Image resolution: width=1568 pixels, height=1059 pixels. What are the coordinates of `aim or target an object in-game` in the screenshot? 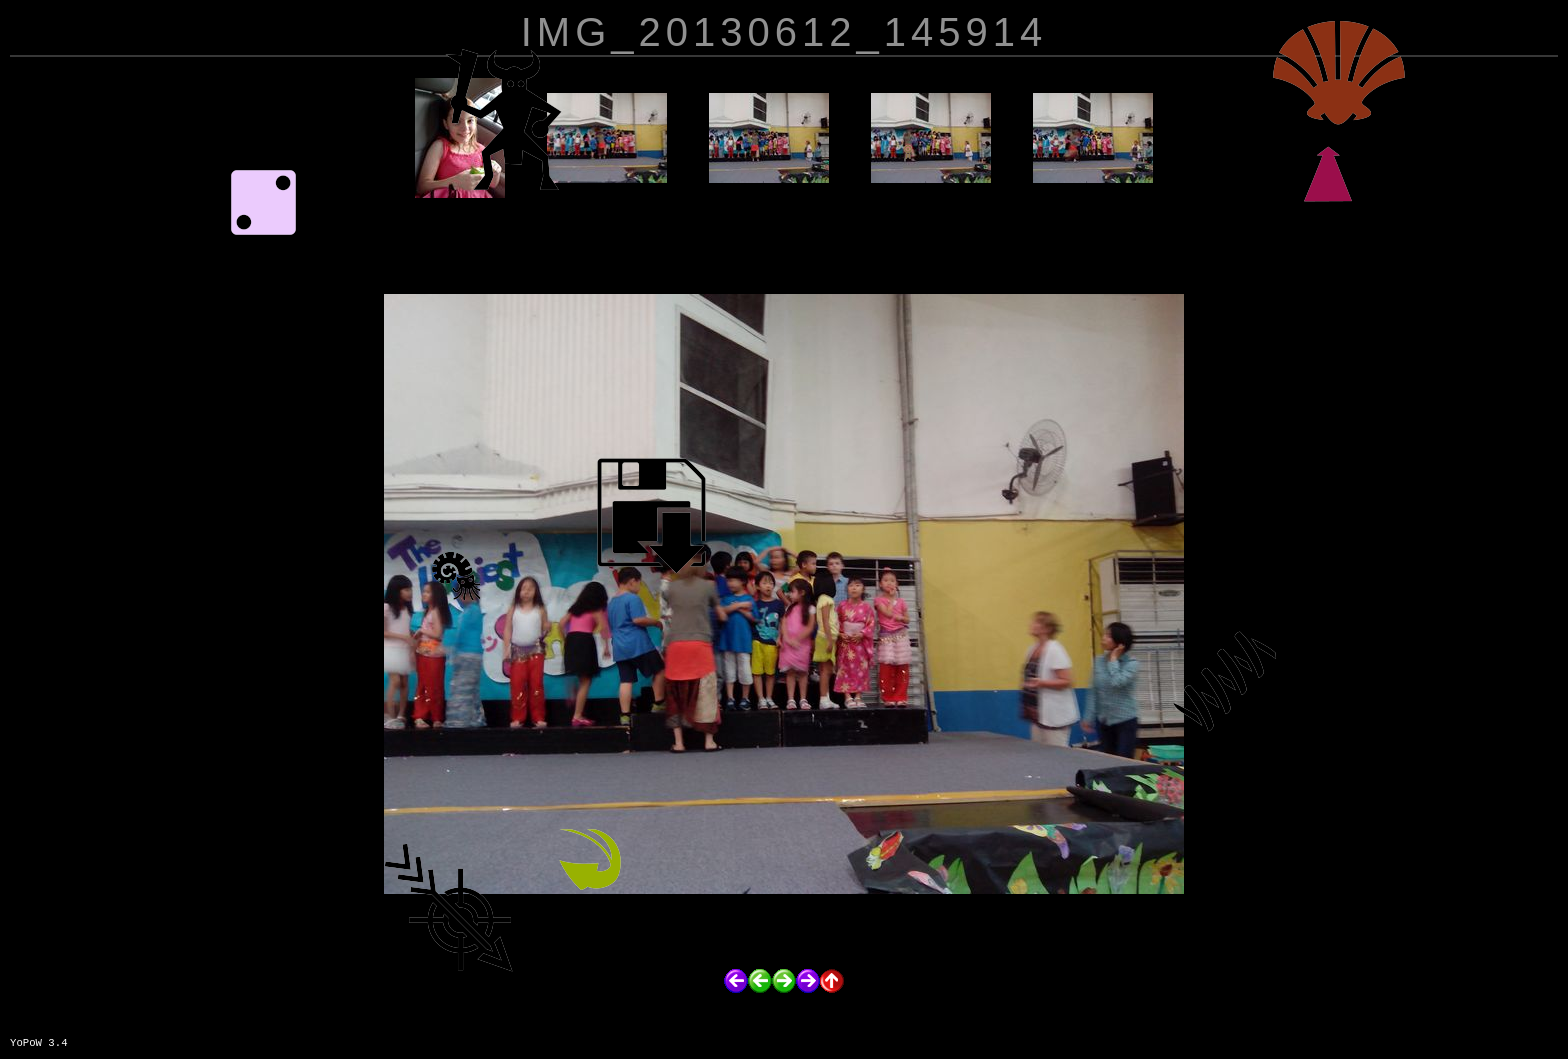 It's located at (449, 908).